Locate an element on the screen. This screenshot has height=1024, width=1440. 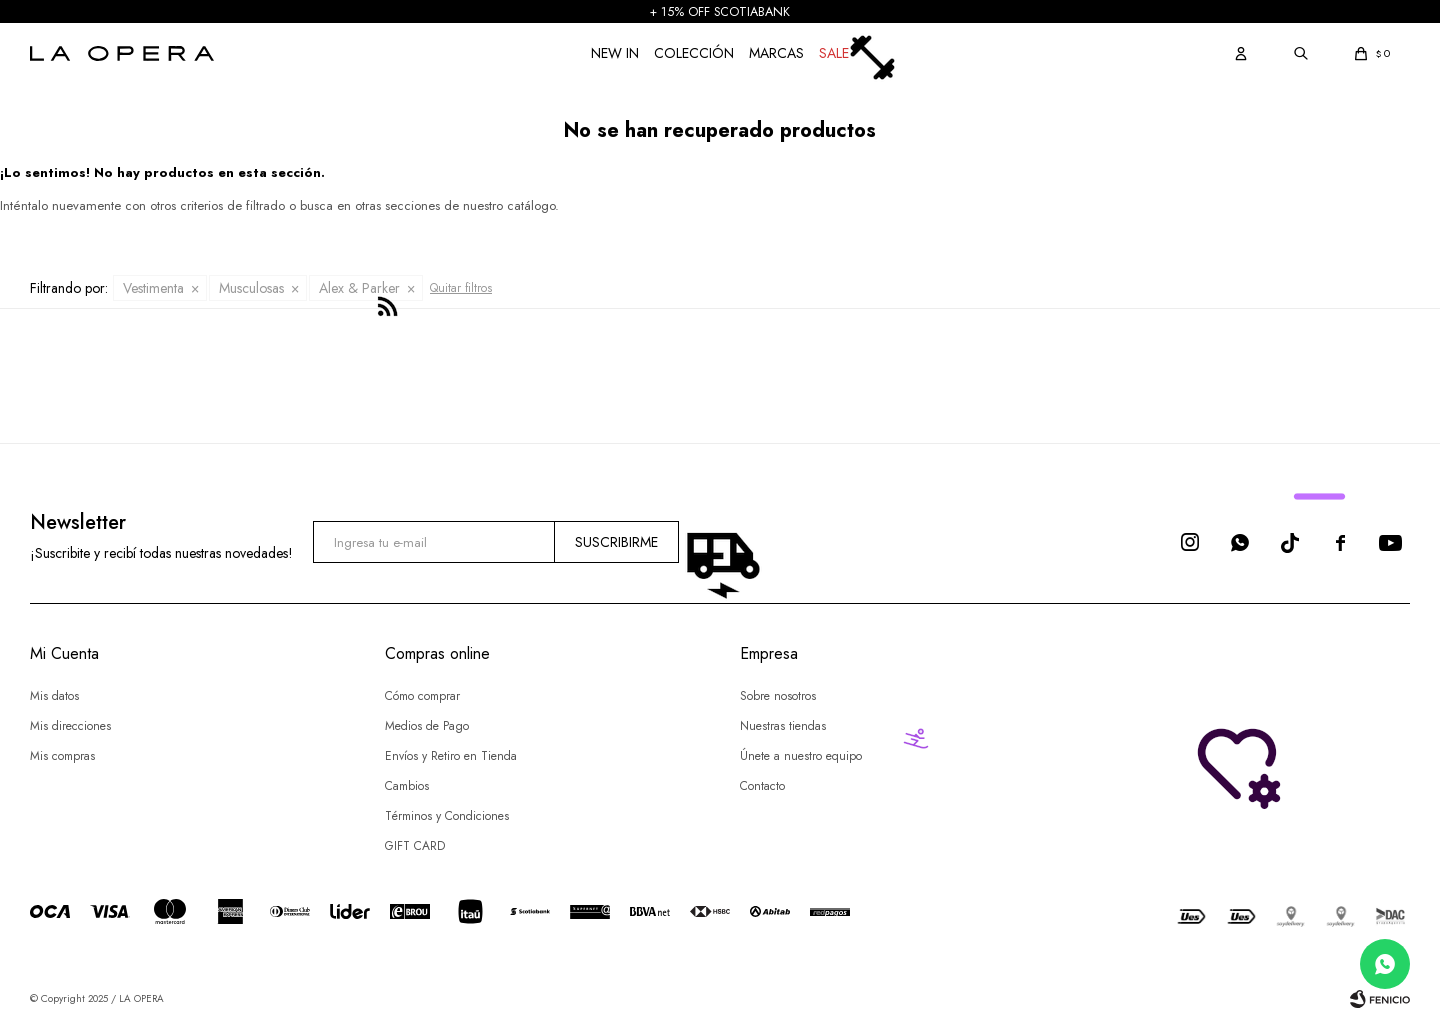
decrease quantity or value is located at coordinates (1319, 496).